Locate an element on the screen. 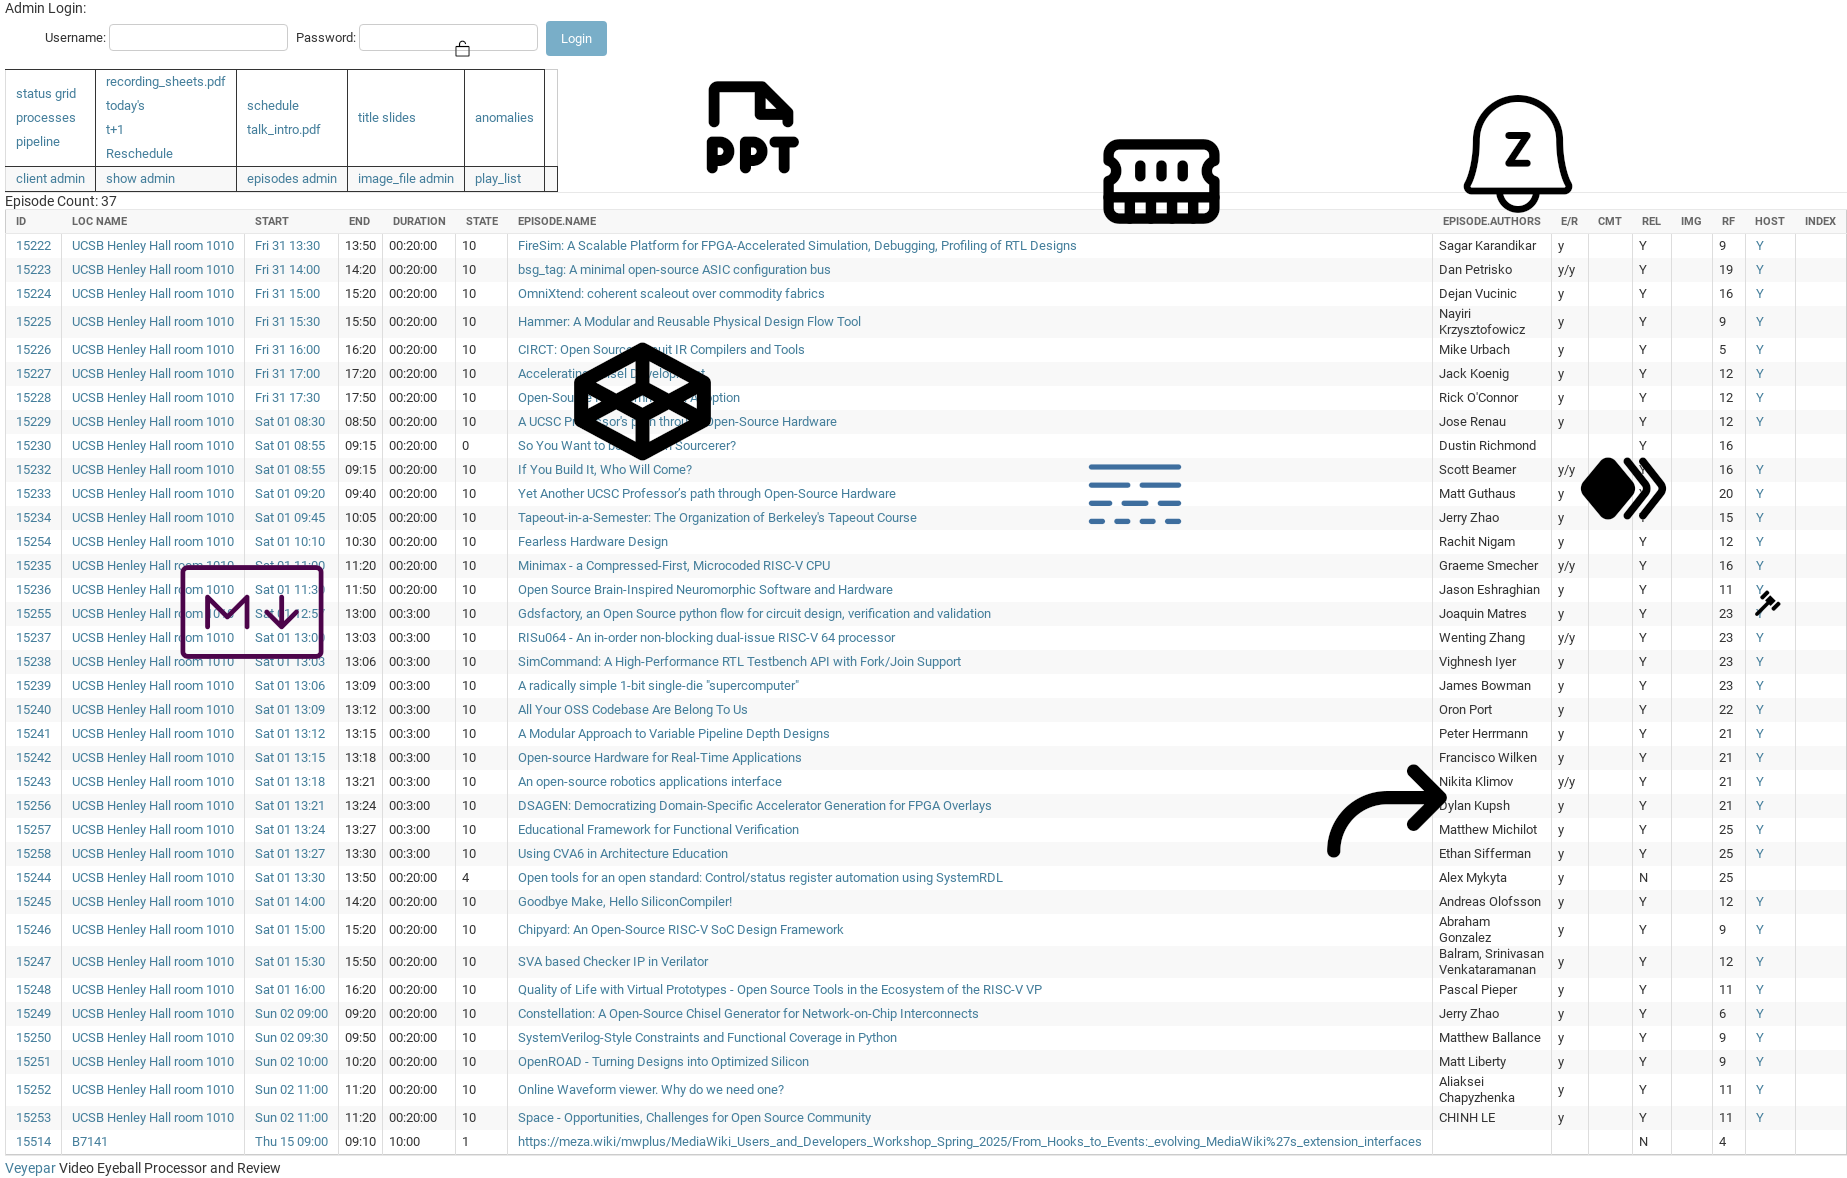  snooze notifications is located at coordinates (1518, 154).